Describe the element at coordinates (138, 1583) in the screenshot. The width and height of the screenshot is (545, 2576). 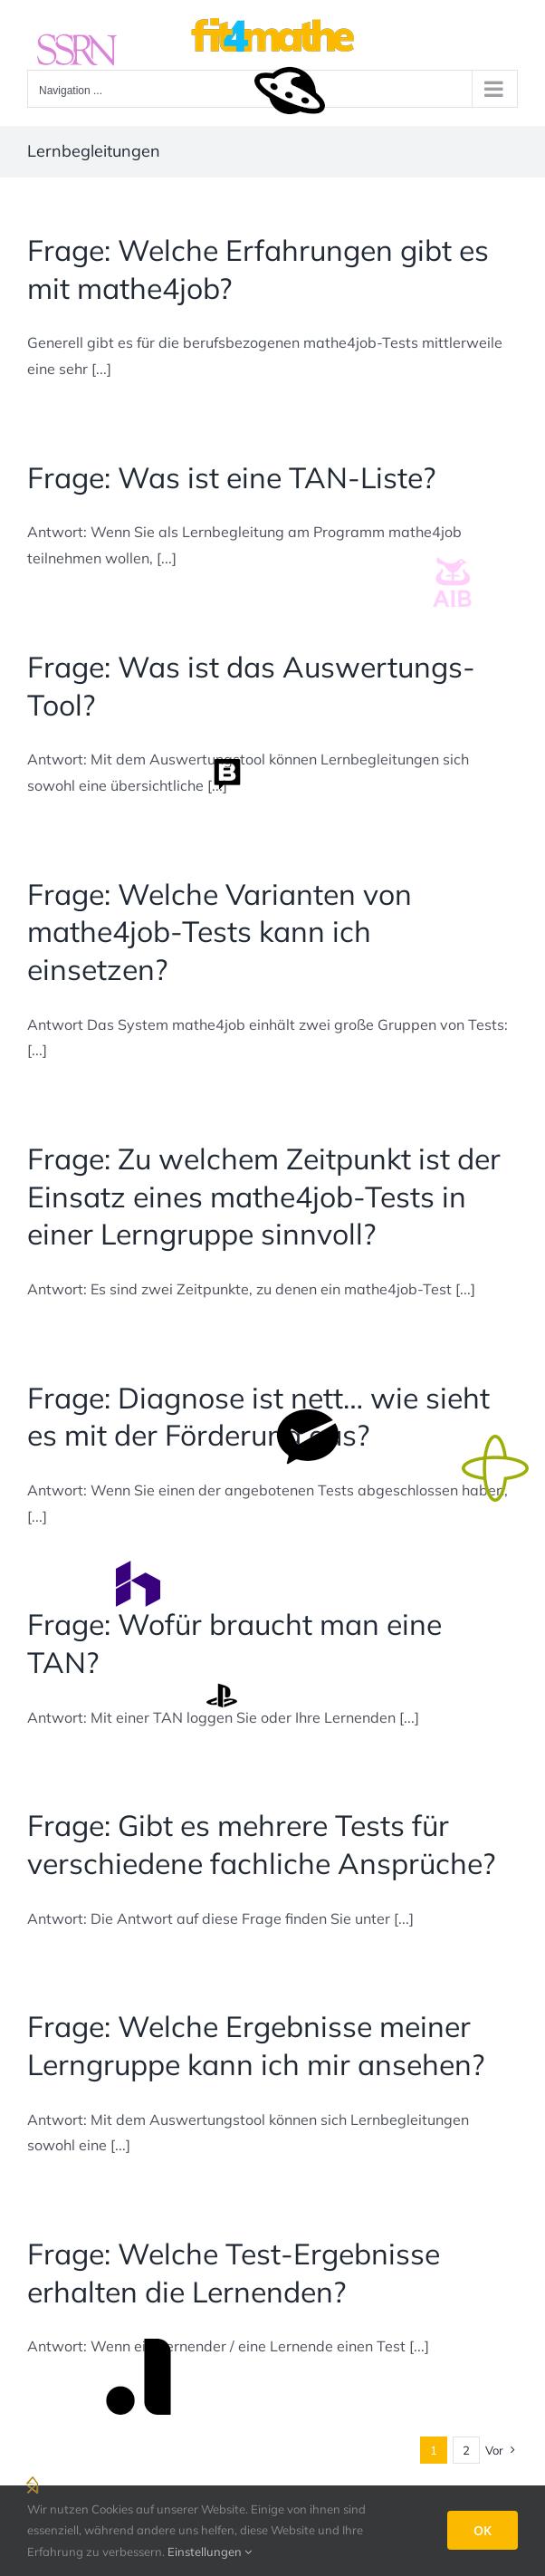
I see `open the Hearth app` at that location.